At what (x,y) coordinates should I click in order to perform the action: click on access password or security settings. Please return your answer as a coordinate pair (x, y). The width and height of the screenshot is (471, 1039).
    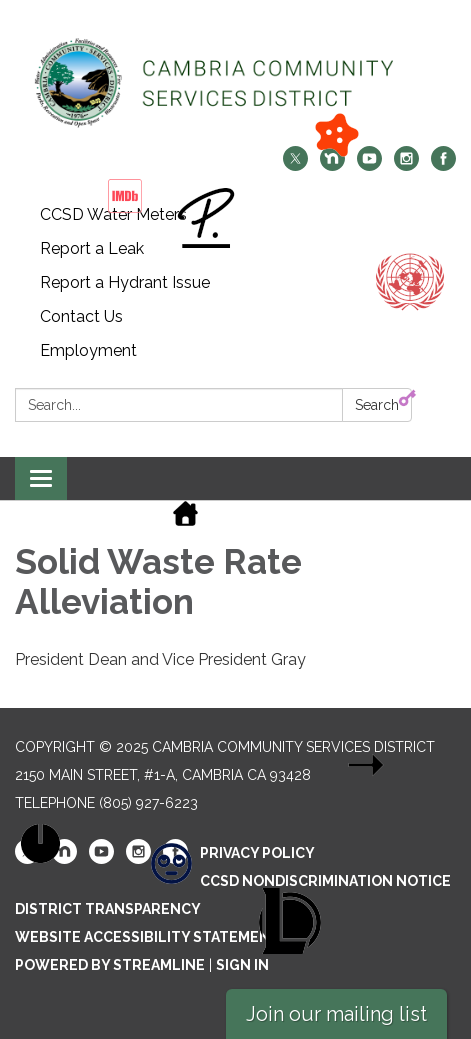
    Looking at the image, I should click on (407, 397).